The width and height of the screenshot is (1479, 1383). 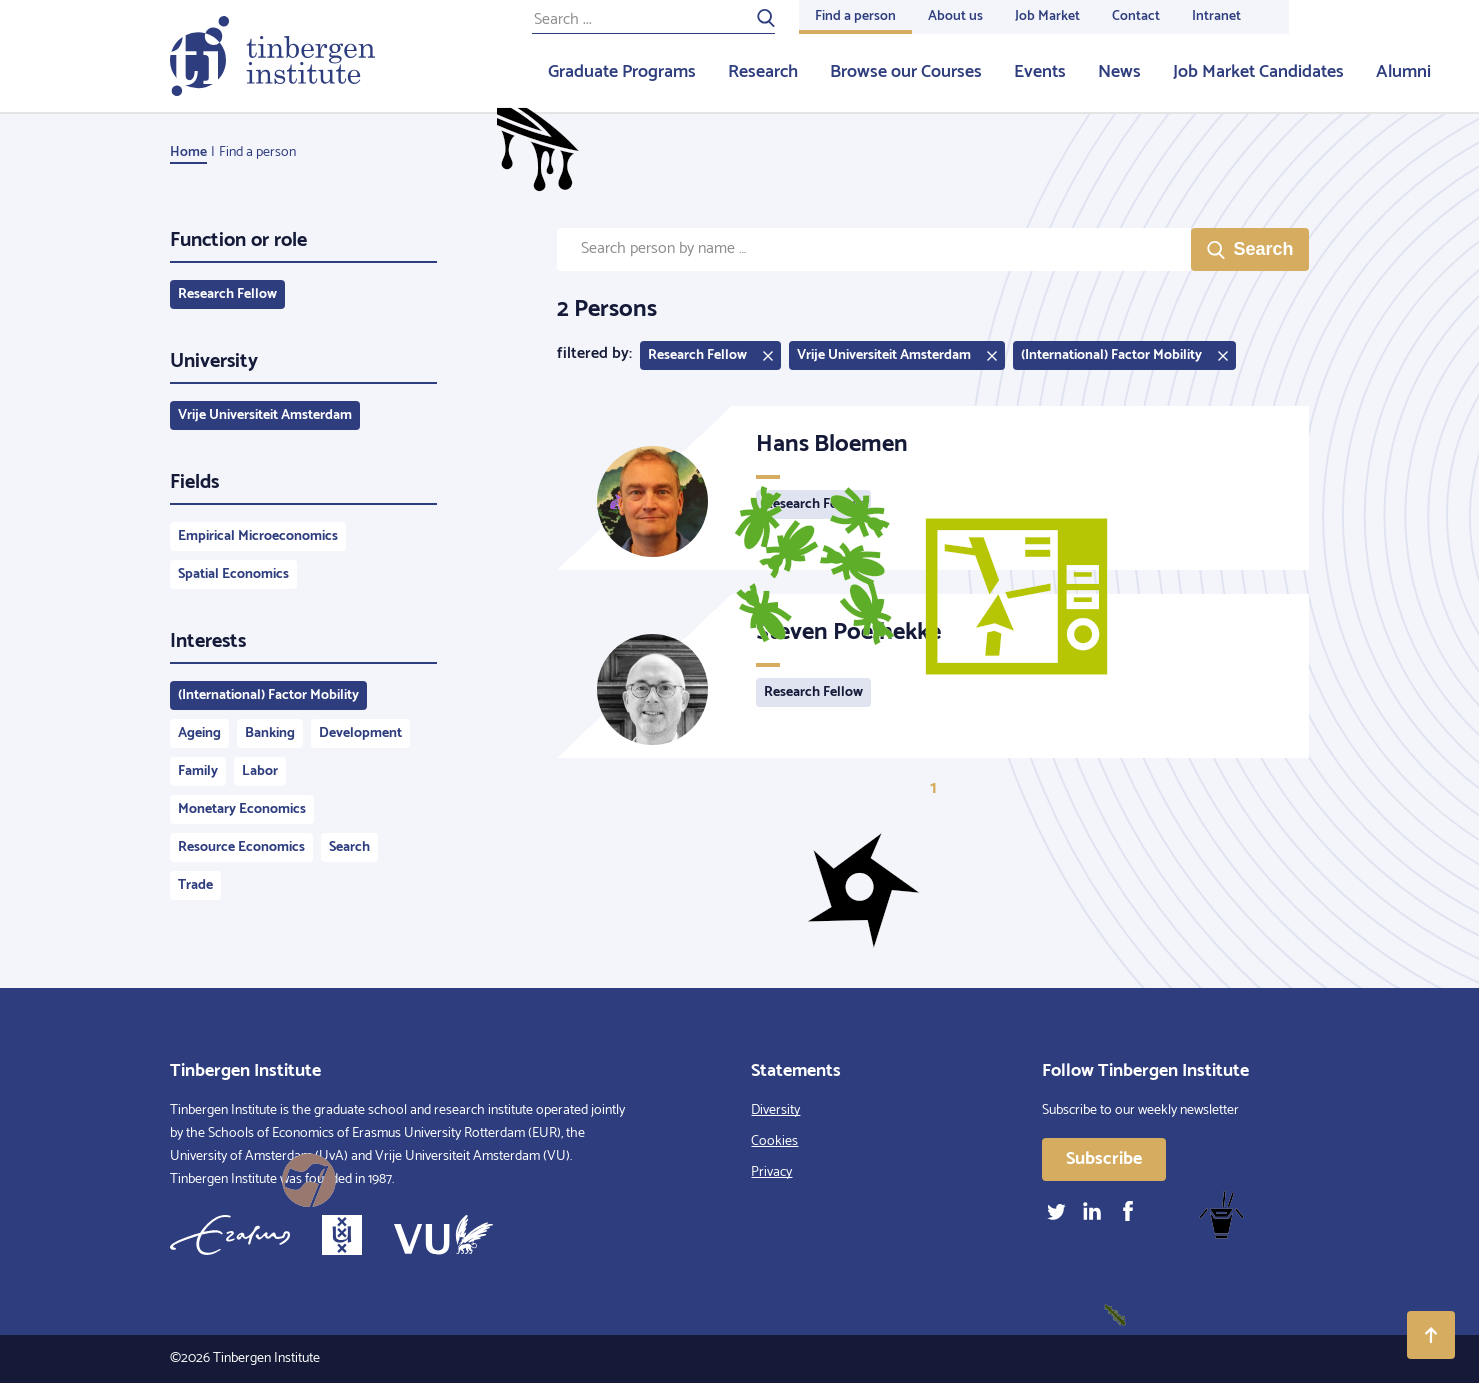 What do you see at coordinates (1016, 596) in the screenshot?
I see `access GPS navigation or location tracking` at bounding box center [1016, 596].